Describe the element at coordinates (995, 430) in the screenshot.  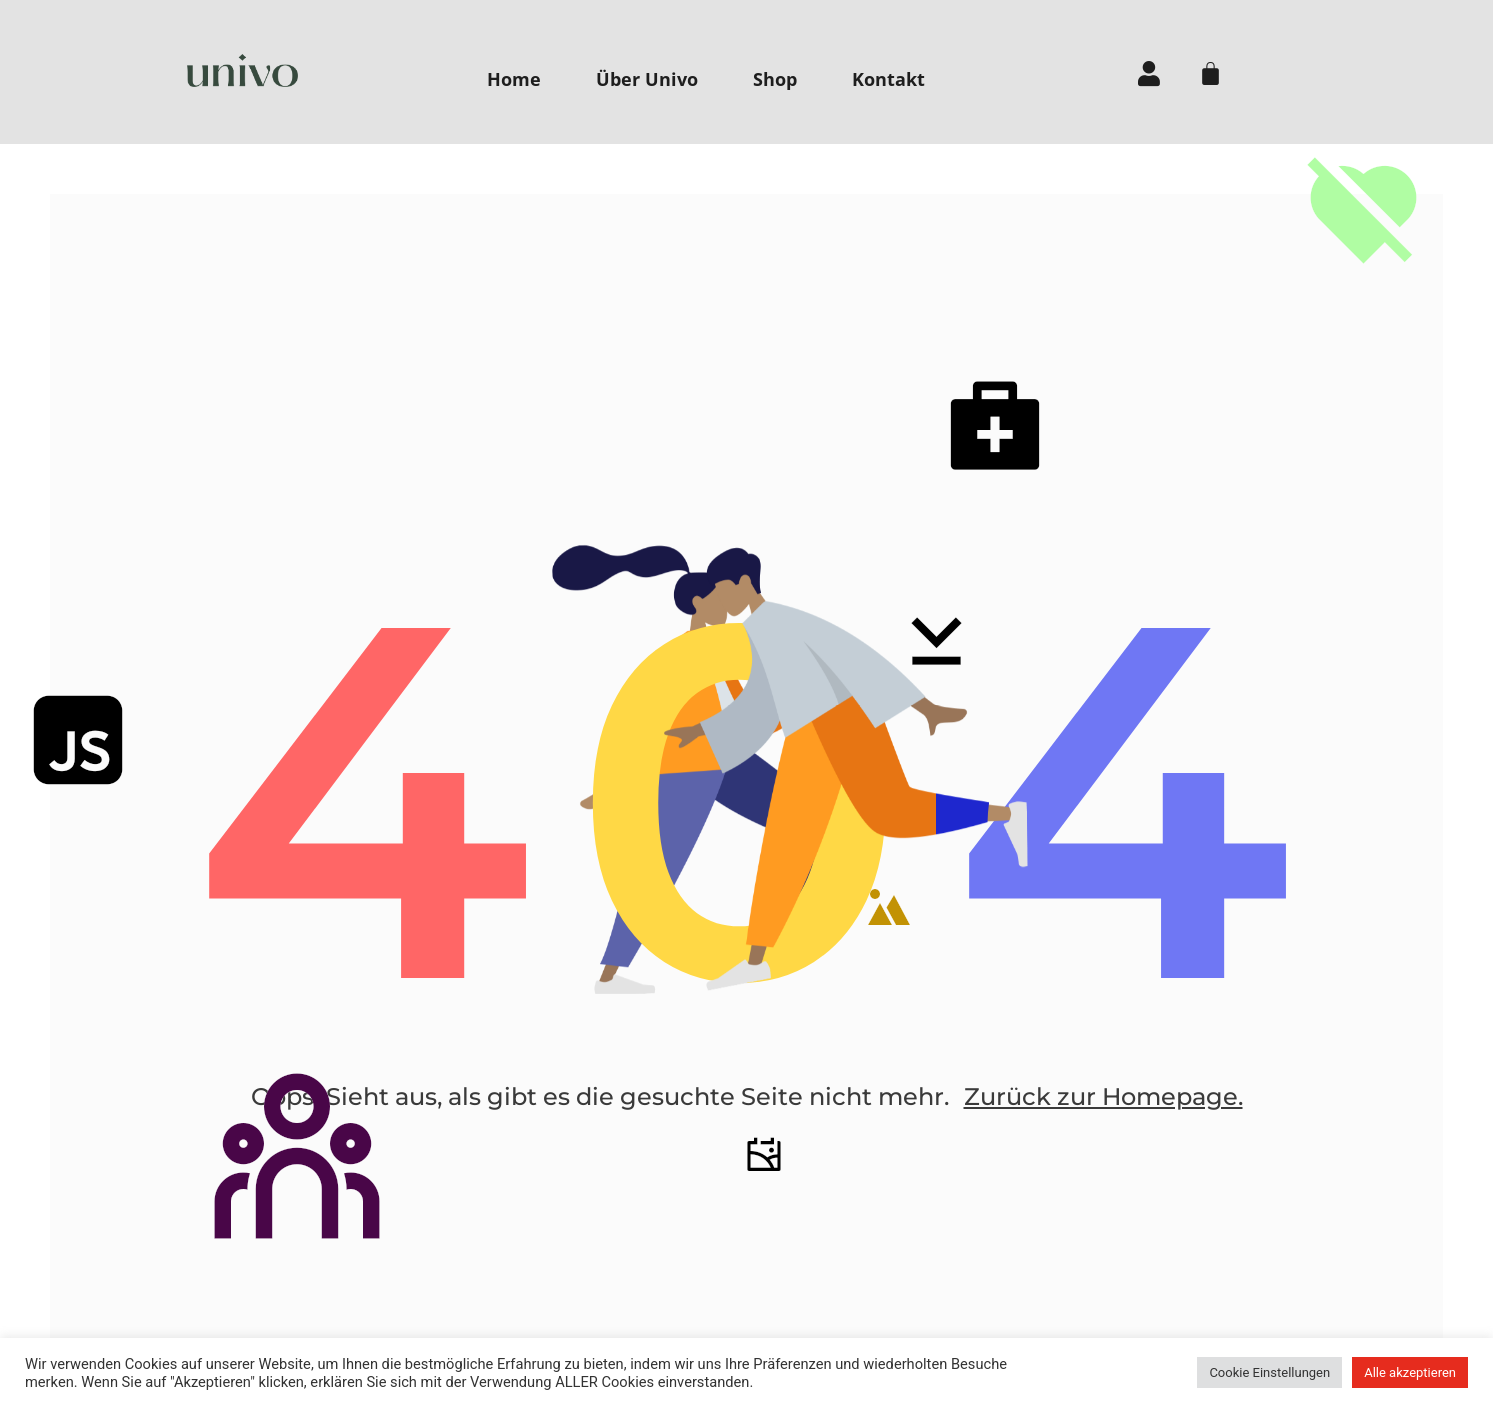
I see `access health or medical resources` at that location.